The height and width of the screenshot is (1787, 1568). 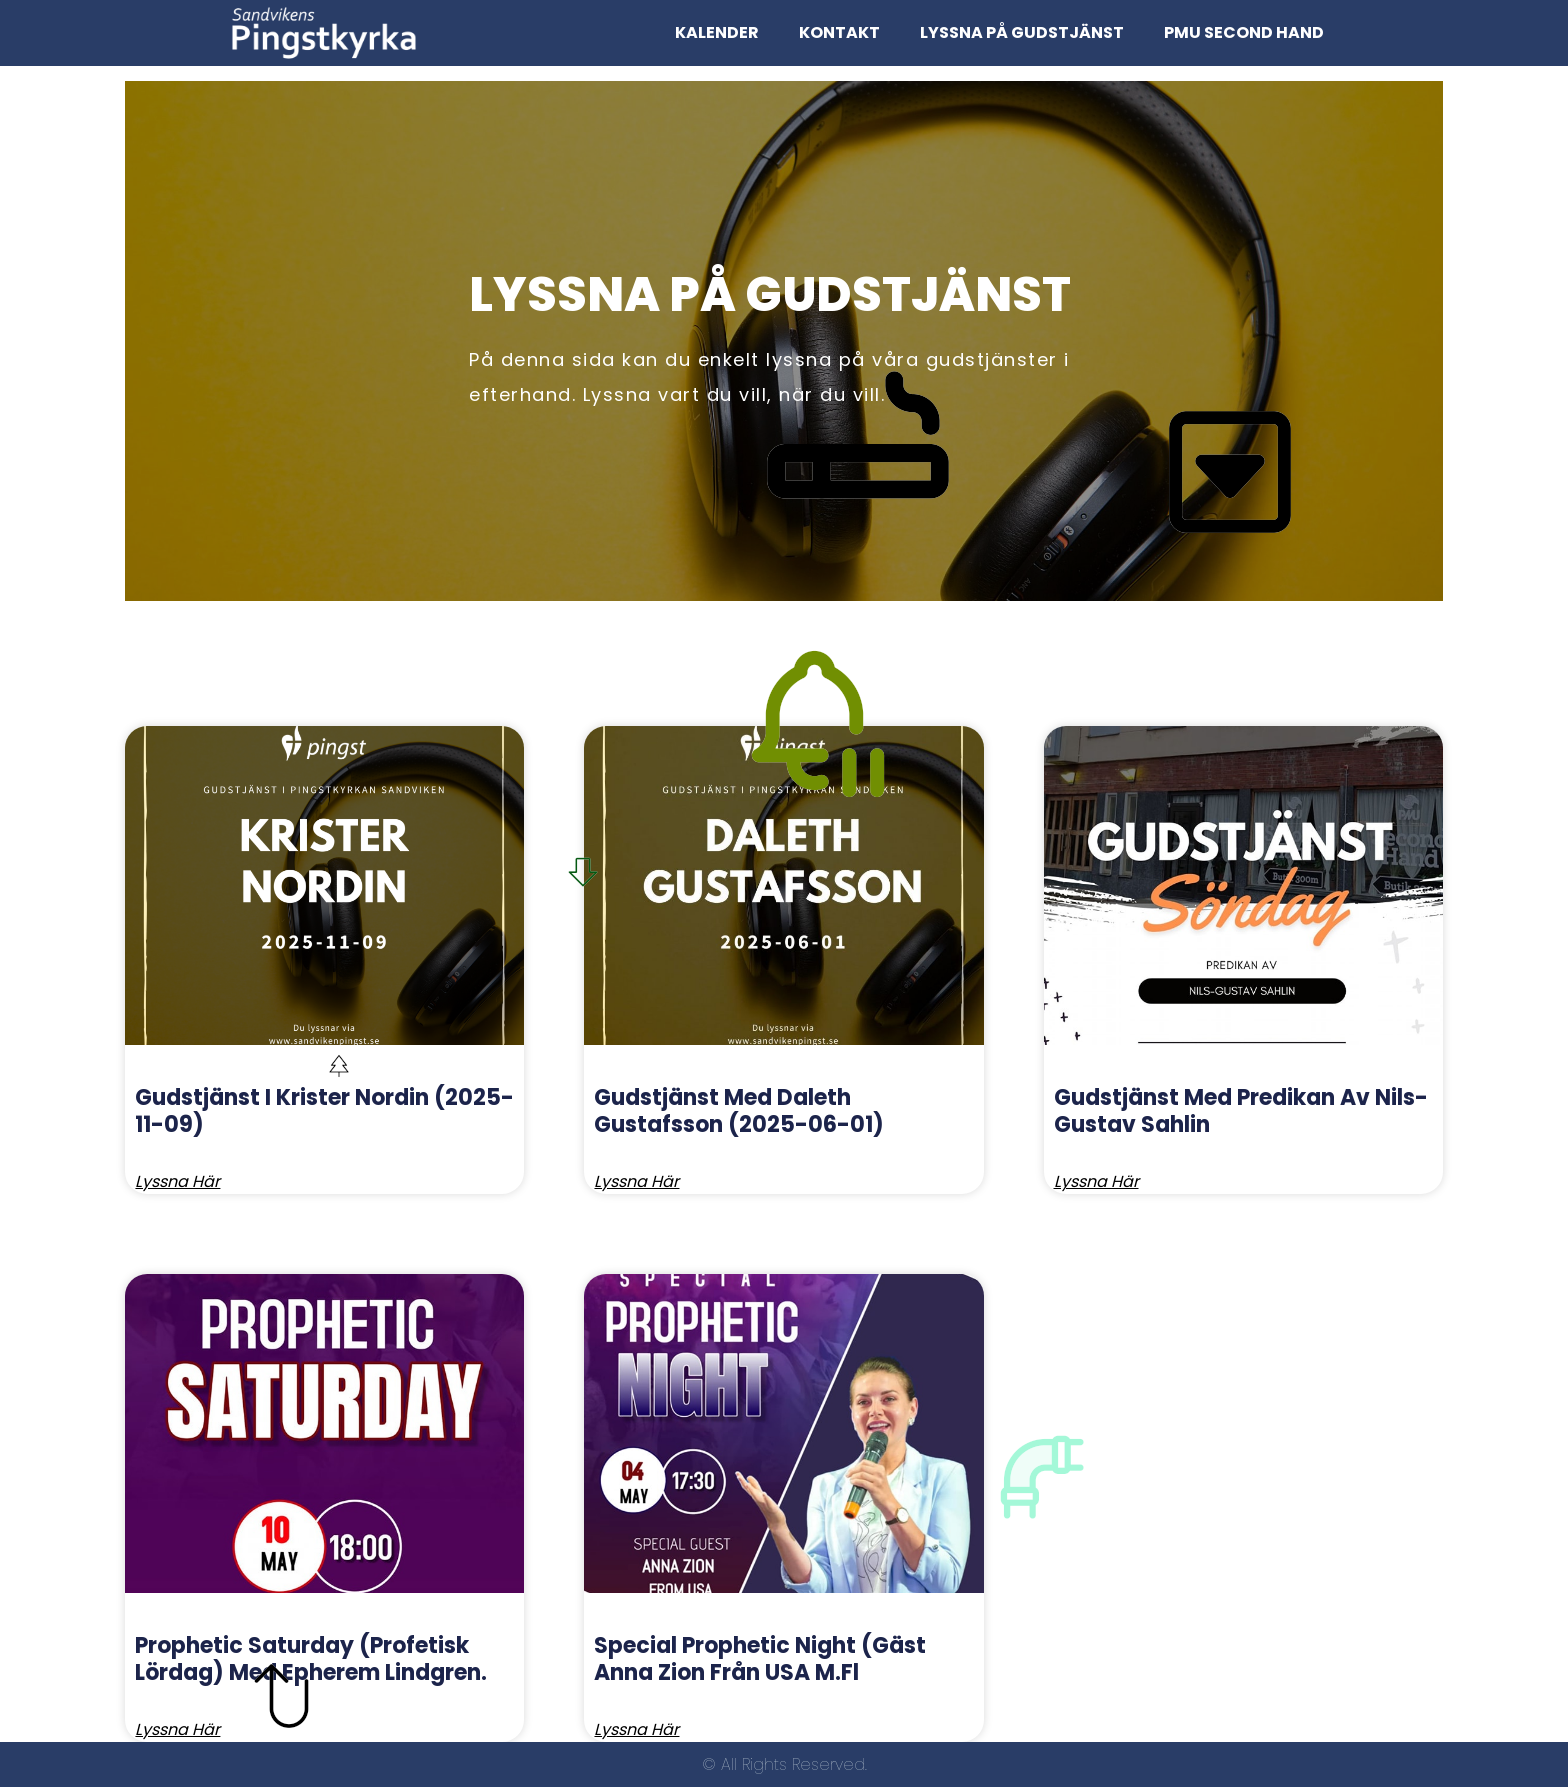 What do you see at coordinates (339, 1066) in the screenshot?
I see `access nature or outdoor-related content` at bounding box center [339, 1066].